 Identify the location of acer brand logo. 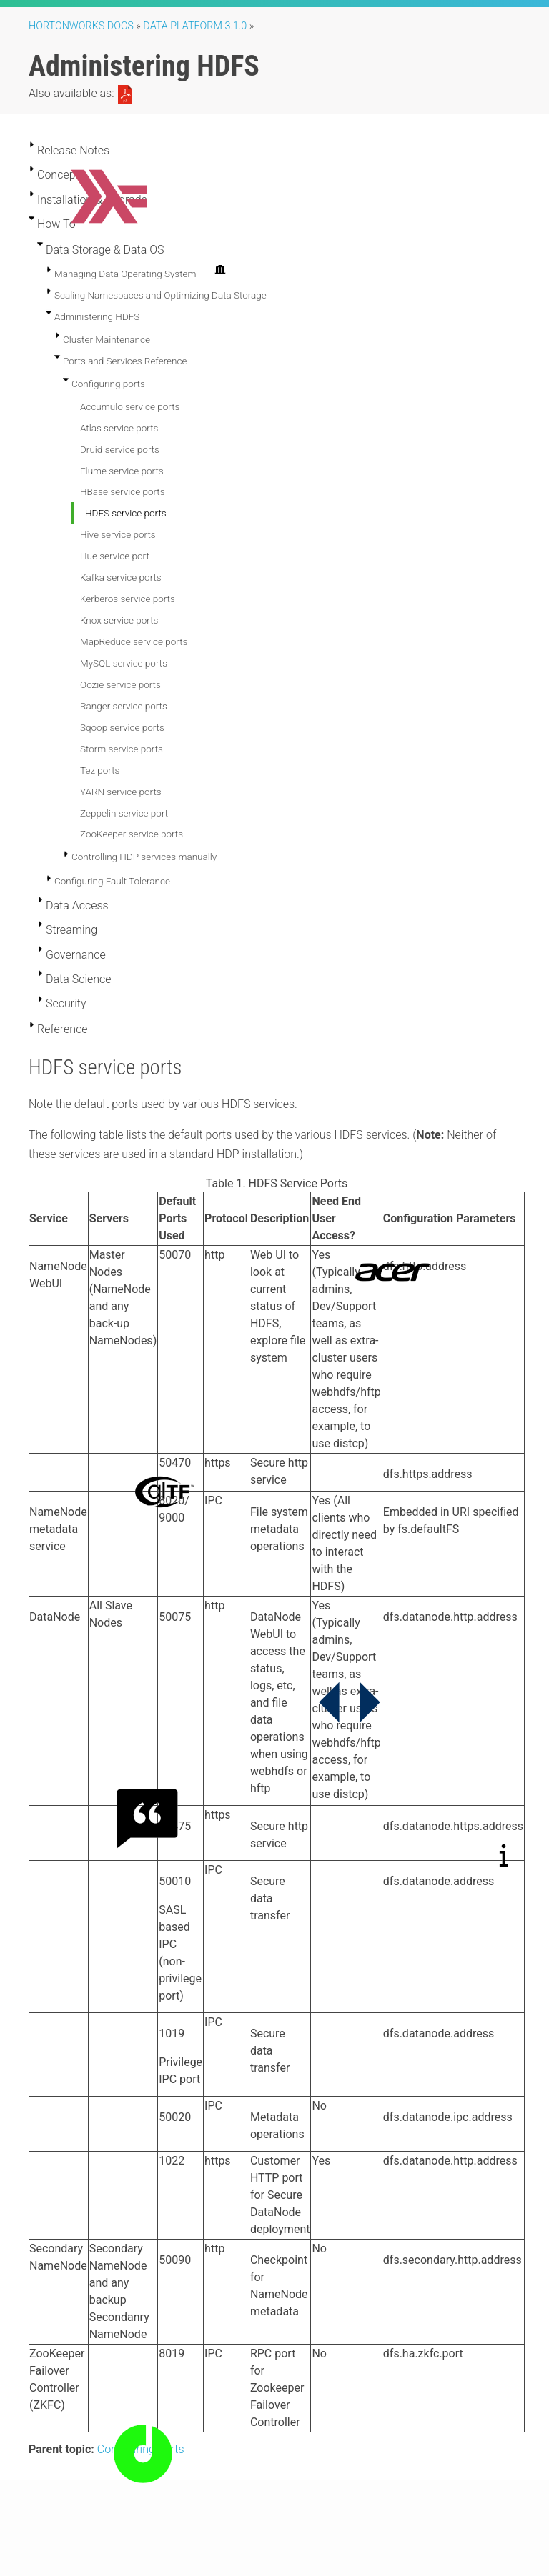
(392, 1272).